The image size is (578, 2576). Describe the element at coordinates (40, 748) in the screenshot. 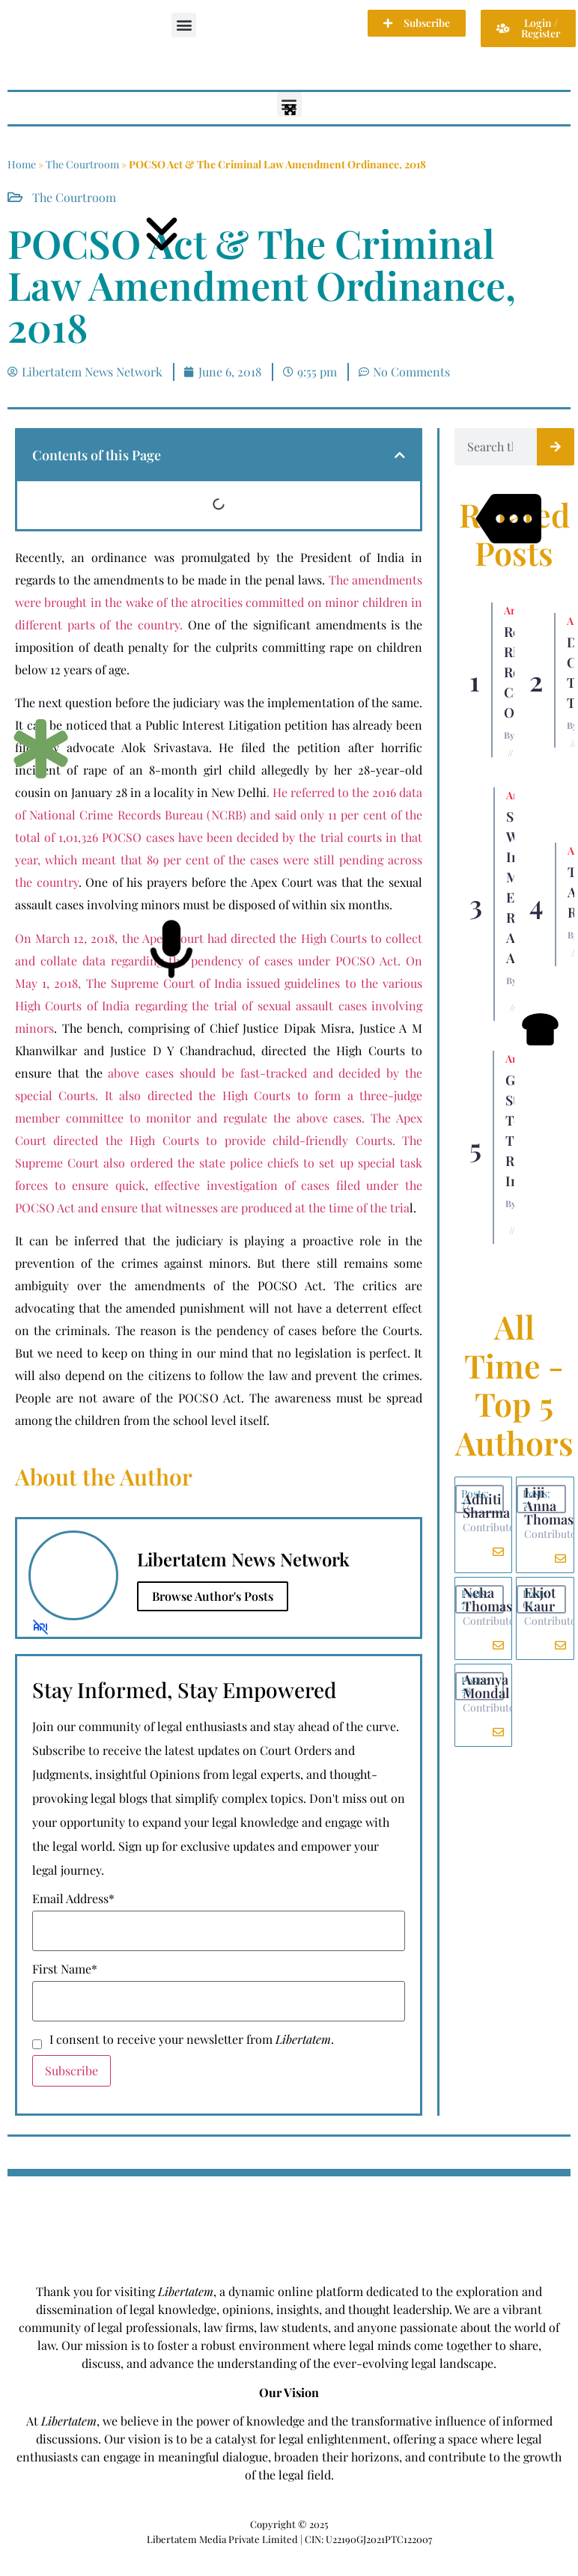

I see `access emergency medical services or health information` at that location.